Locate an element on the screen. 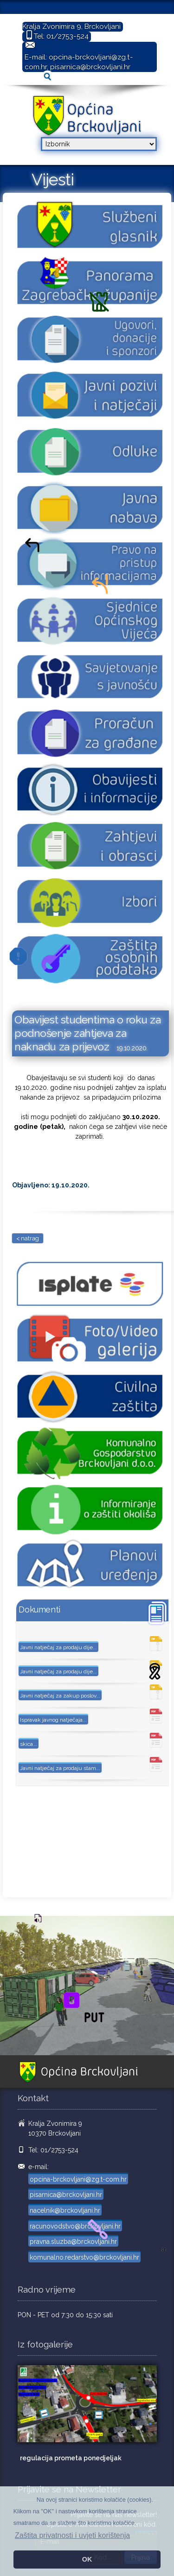 The height and width of the screenshot is (2576, 174). indicates tower or signal is offline is located at coordinates (99, 302).